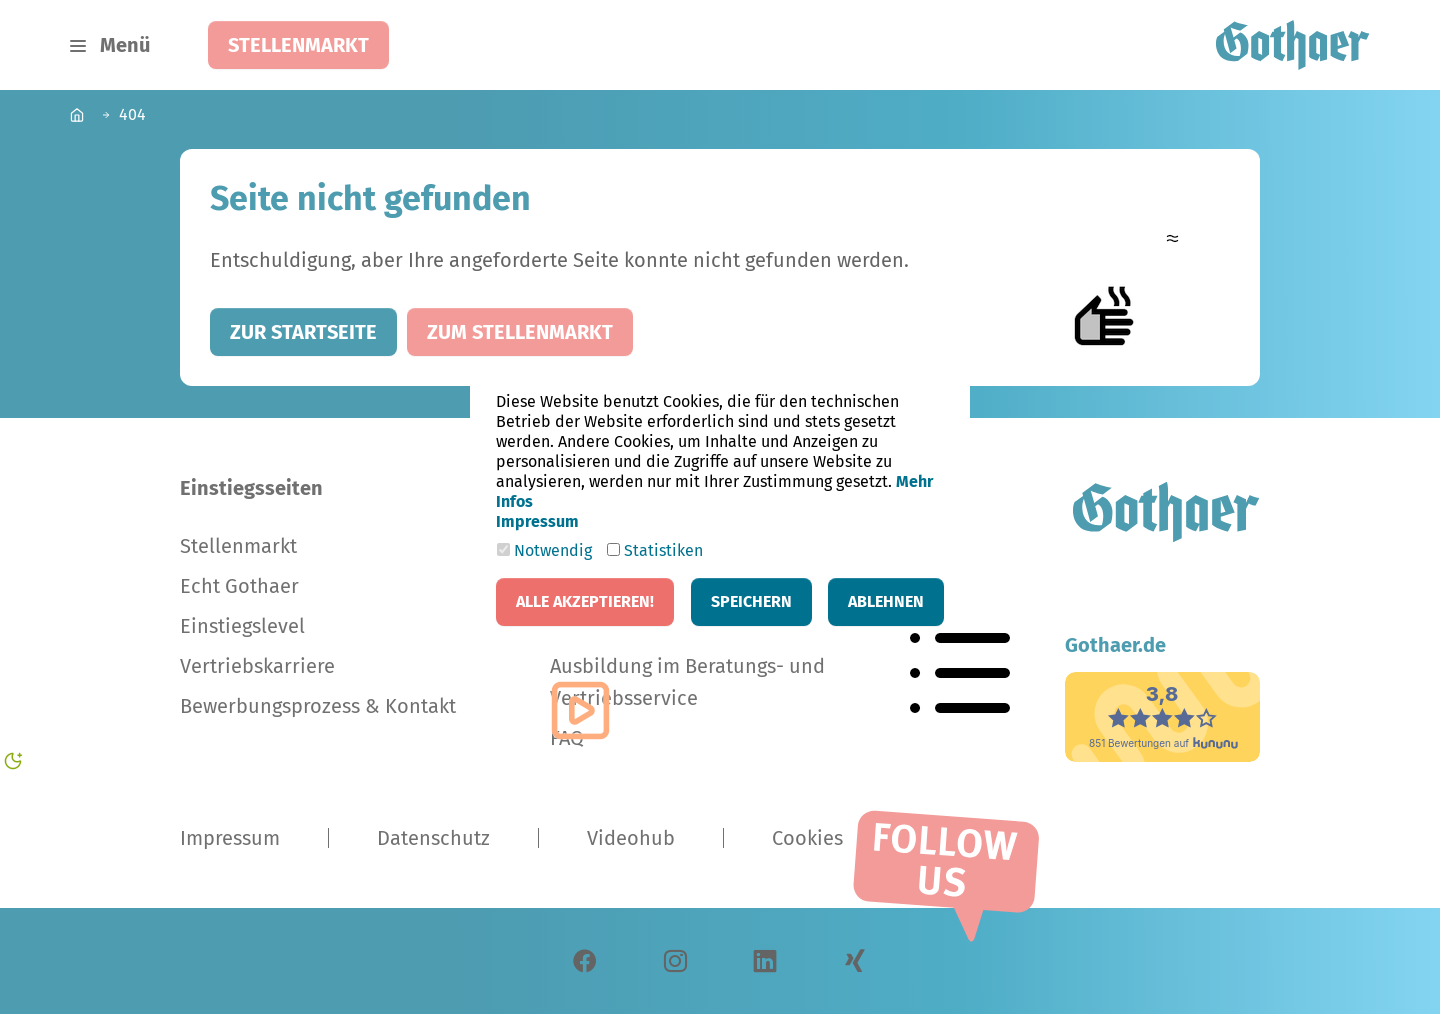 The image size is (1440, 1014). What do you see at coordinates (1172, 238) in the screenshot?
I see `indicates approximate or estimated value` at bounding box center [1172, 238].